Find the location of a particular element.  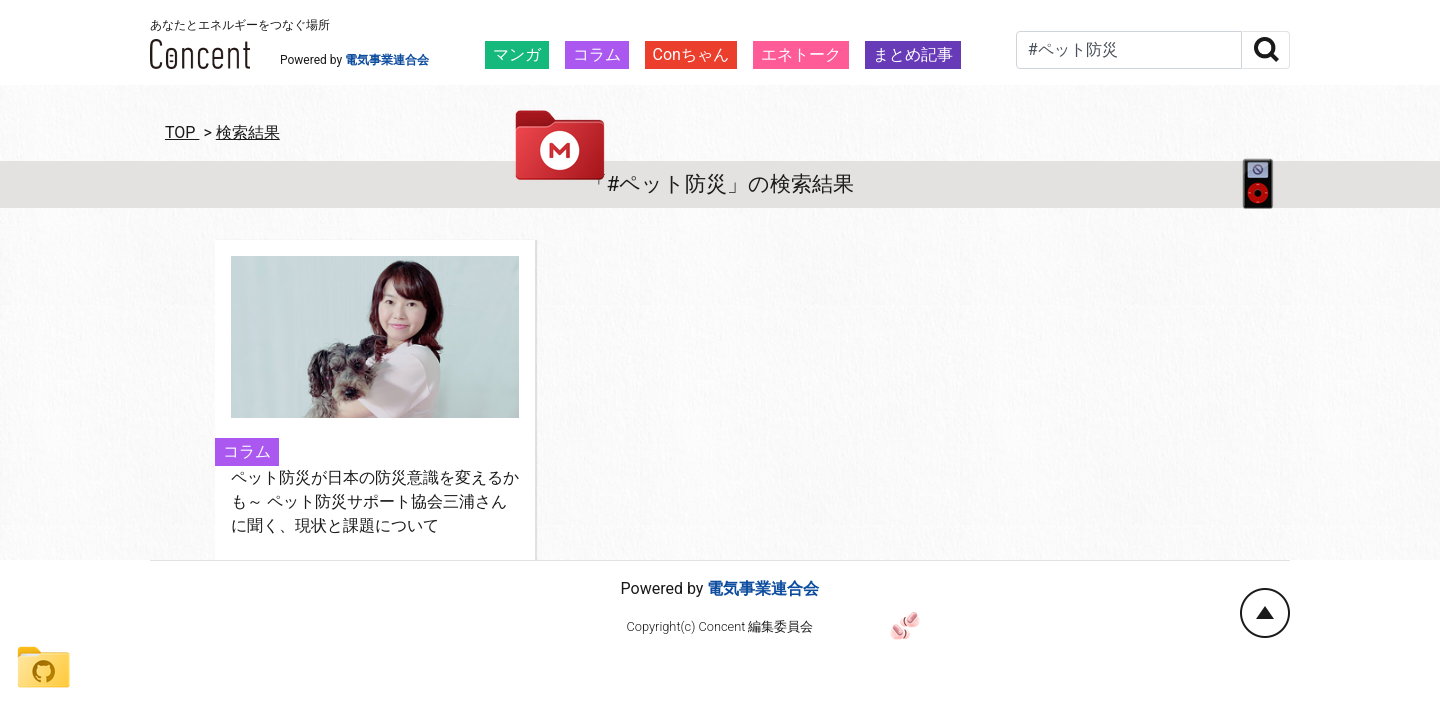

open mega cloud storage folder is located at coordinates (559, 147).